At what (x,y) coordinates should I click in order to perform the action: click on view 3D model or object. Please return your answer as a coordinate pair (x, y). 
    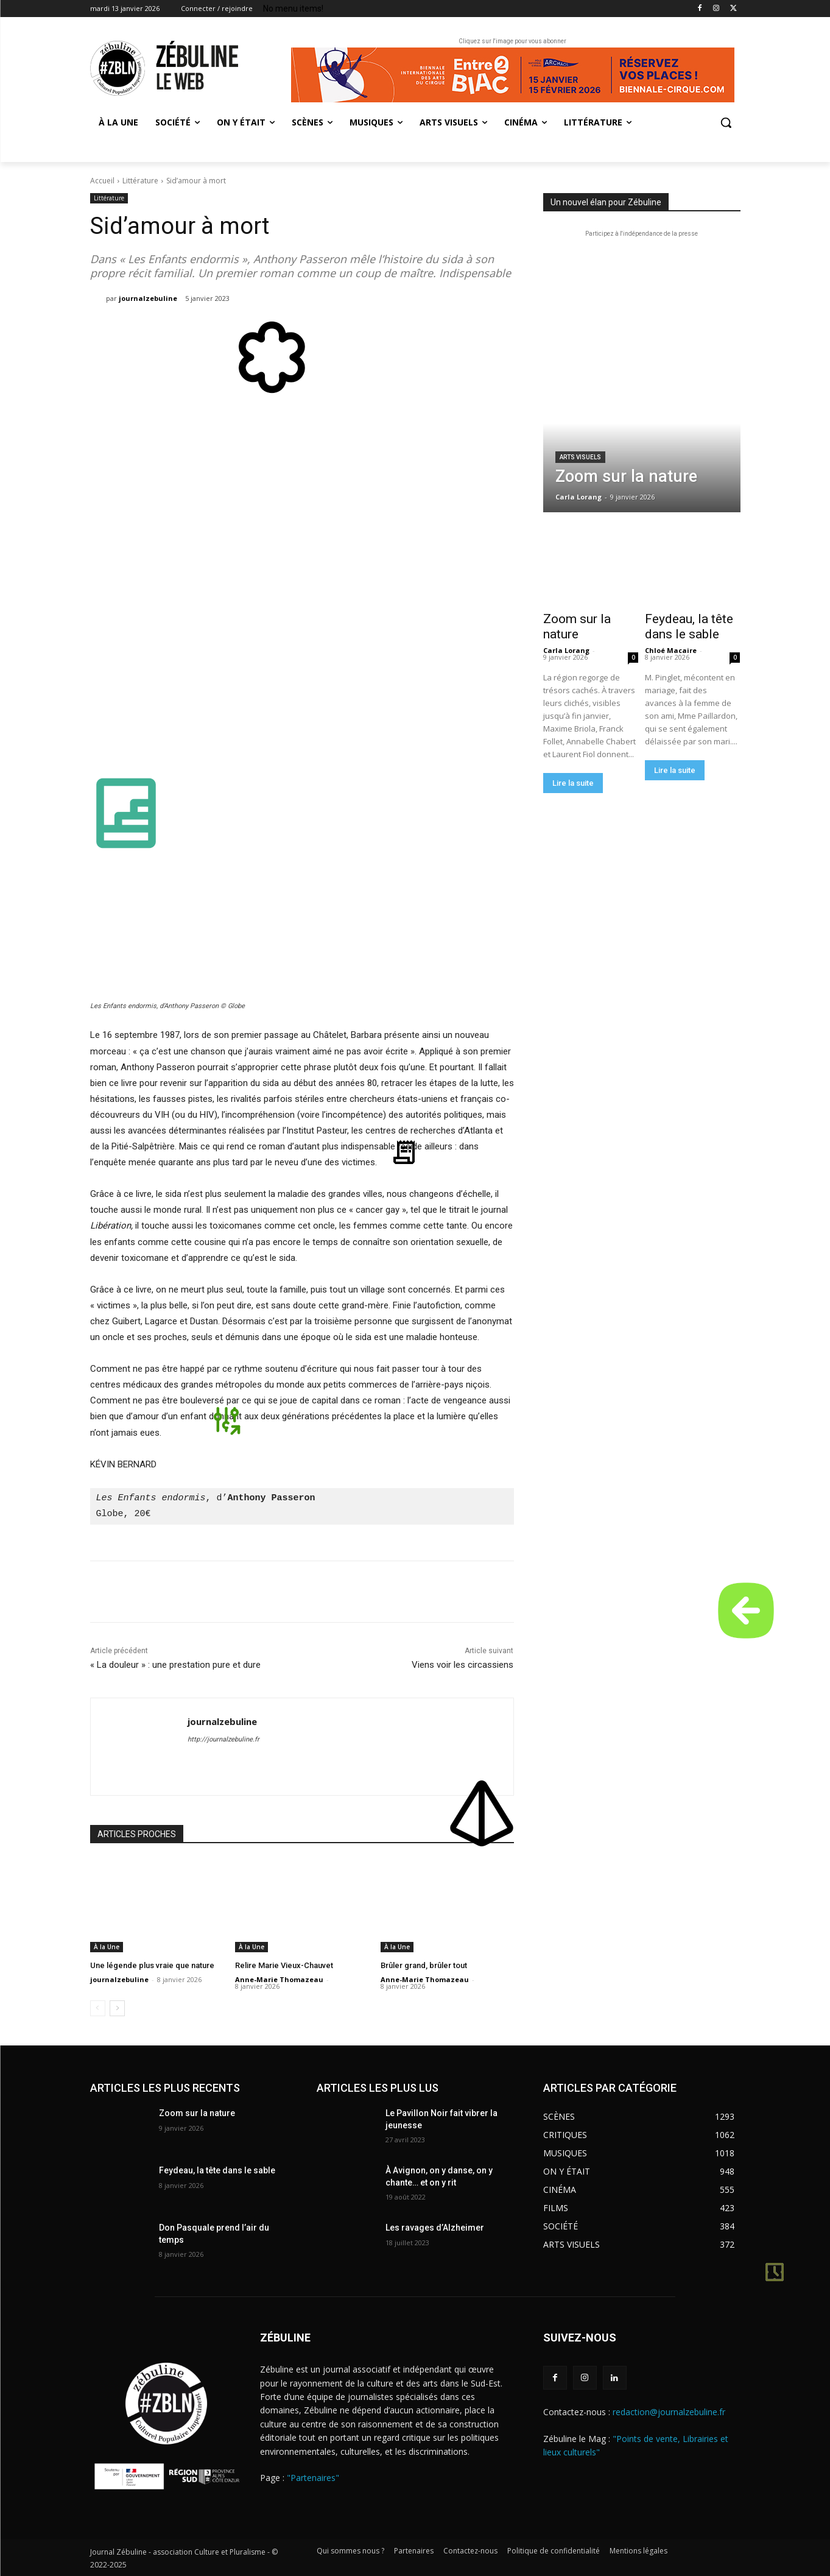
    Looking at the image, I should click on (482, 1813).